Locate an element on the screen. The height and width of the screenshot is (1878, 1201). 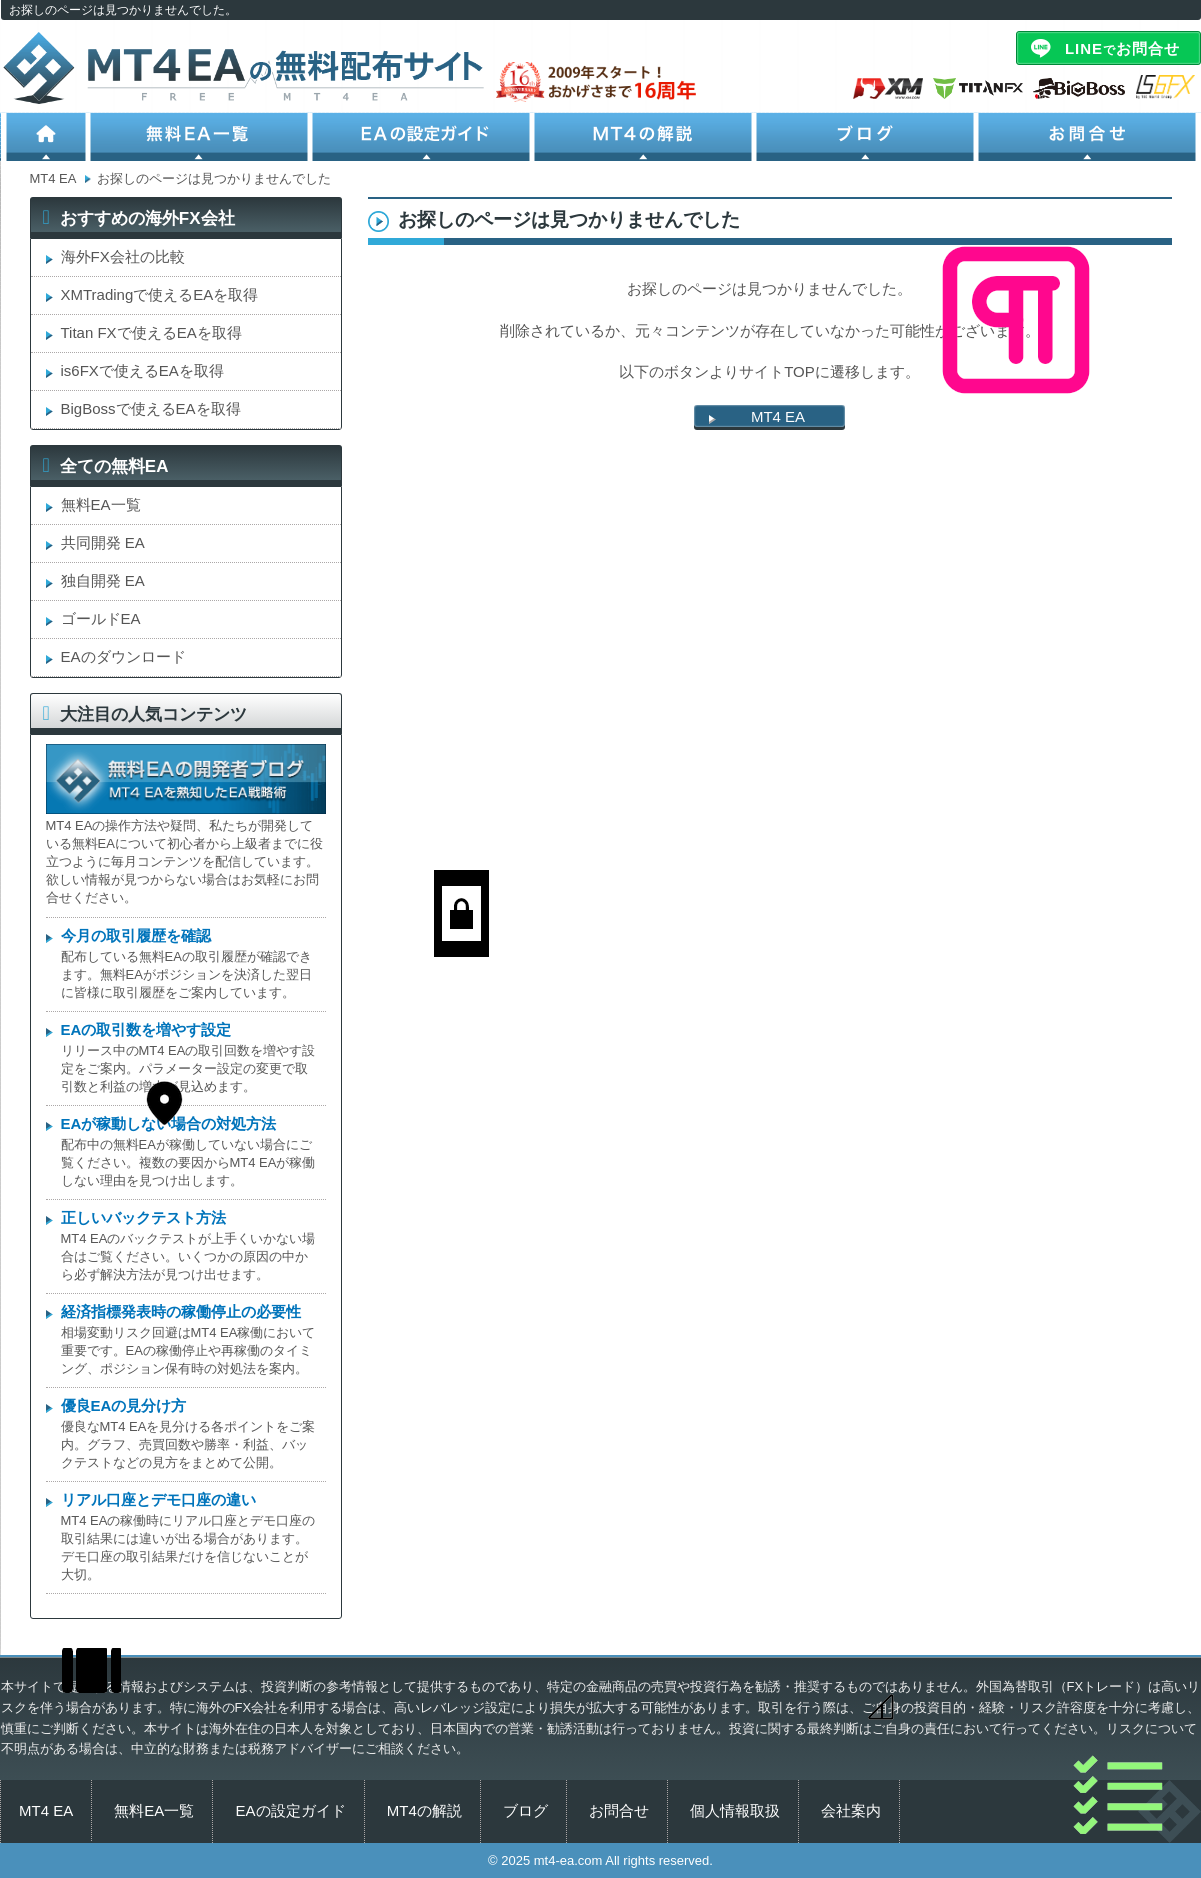
lock screen in portrait orientation is located at coordinates (461, 913).